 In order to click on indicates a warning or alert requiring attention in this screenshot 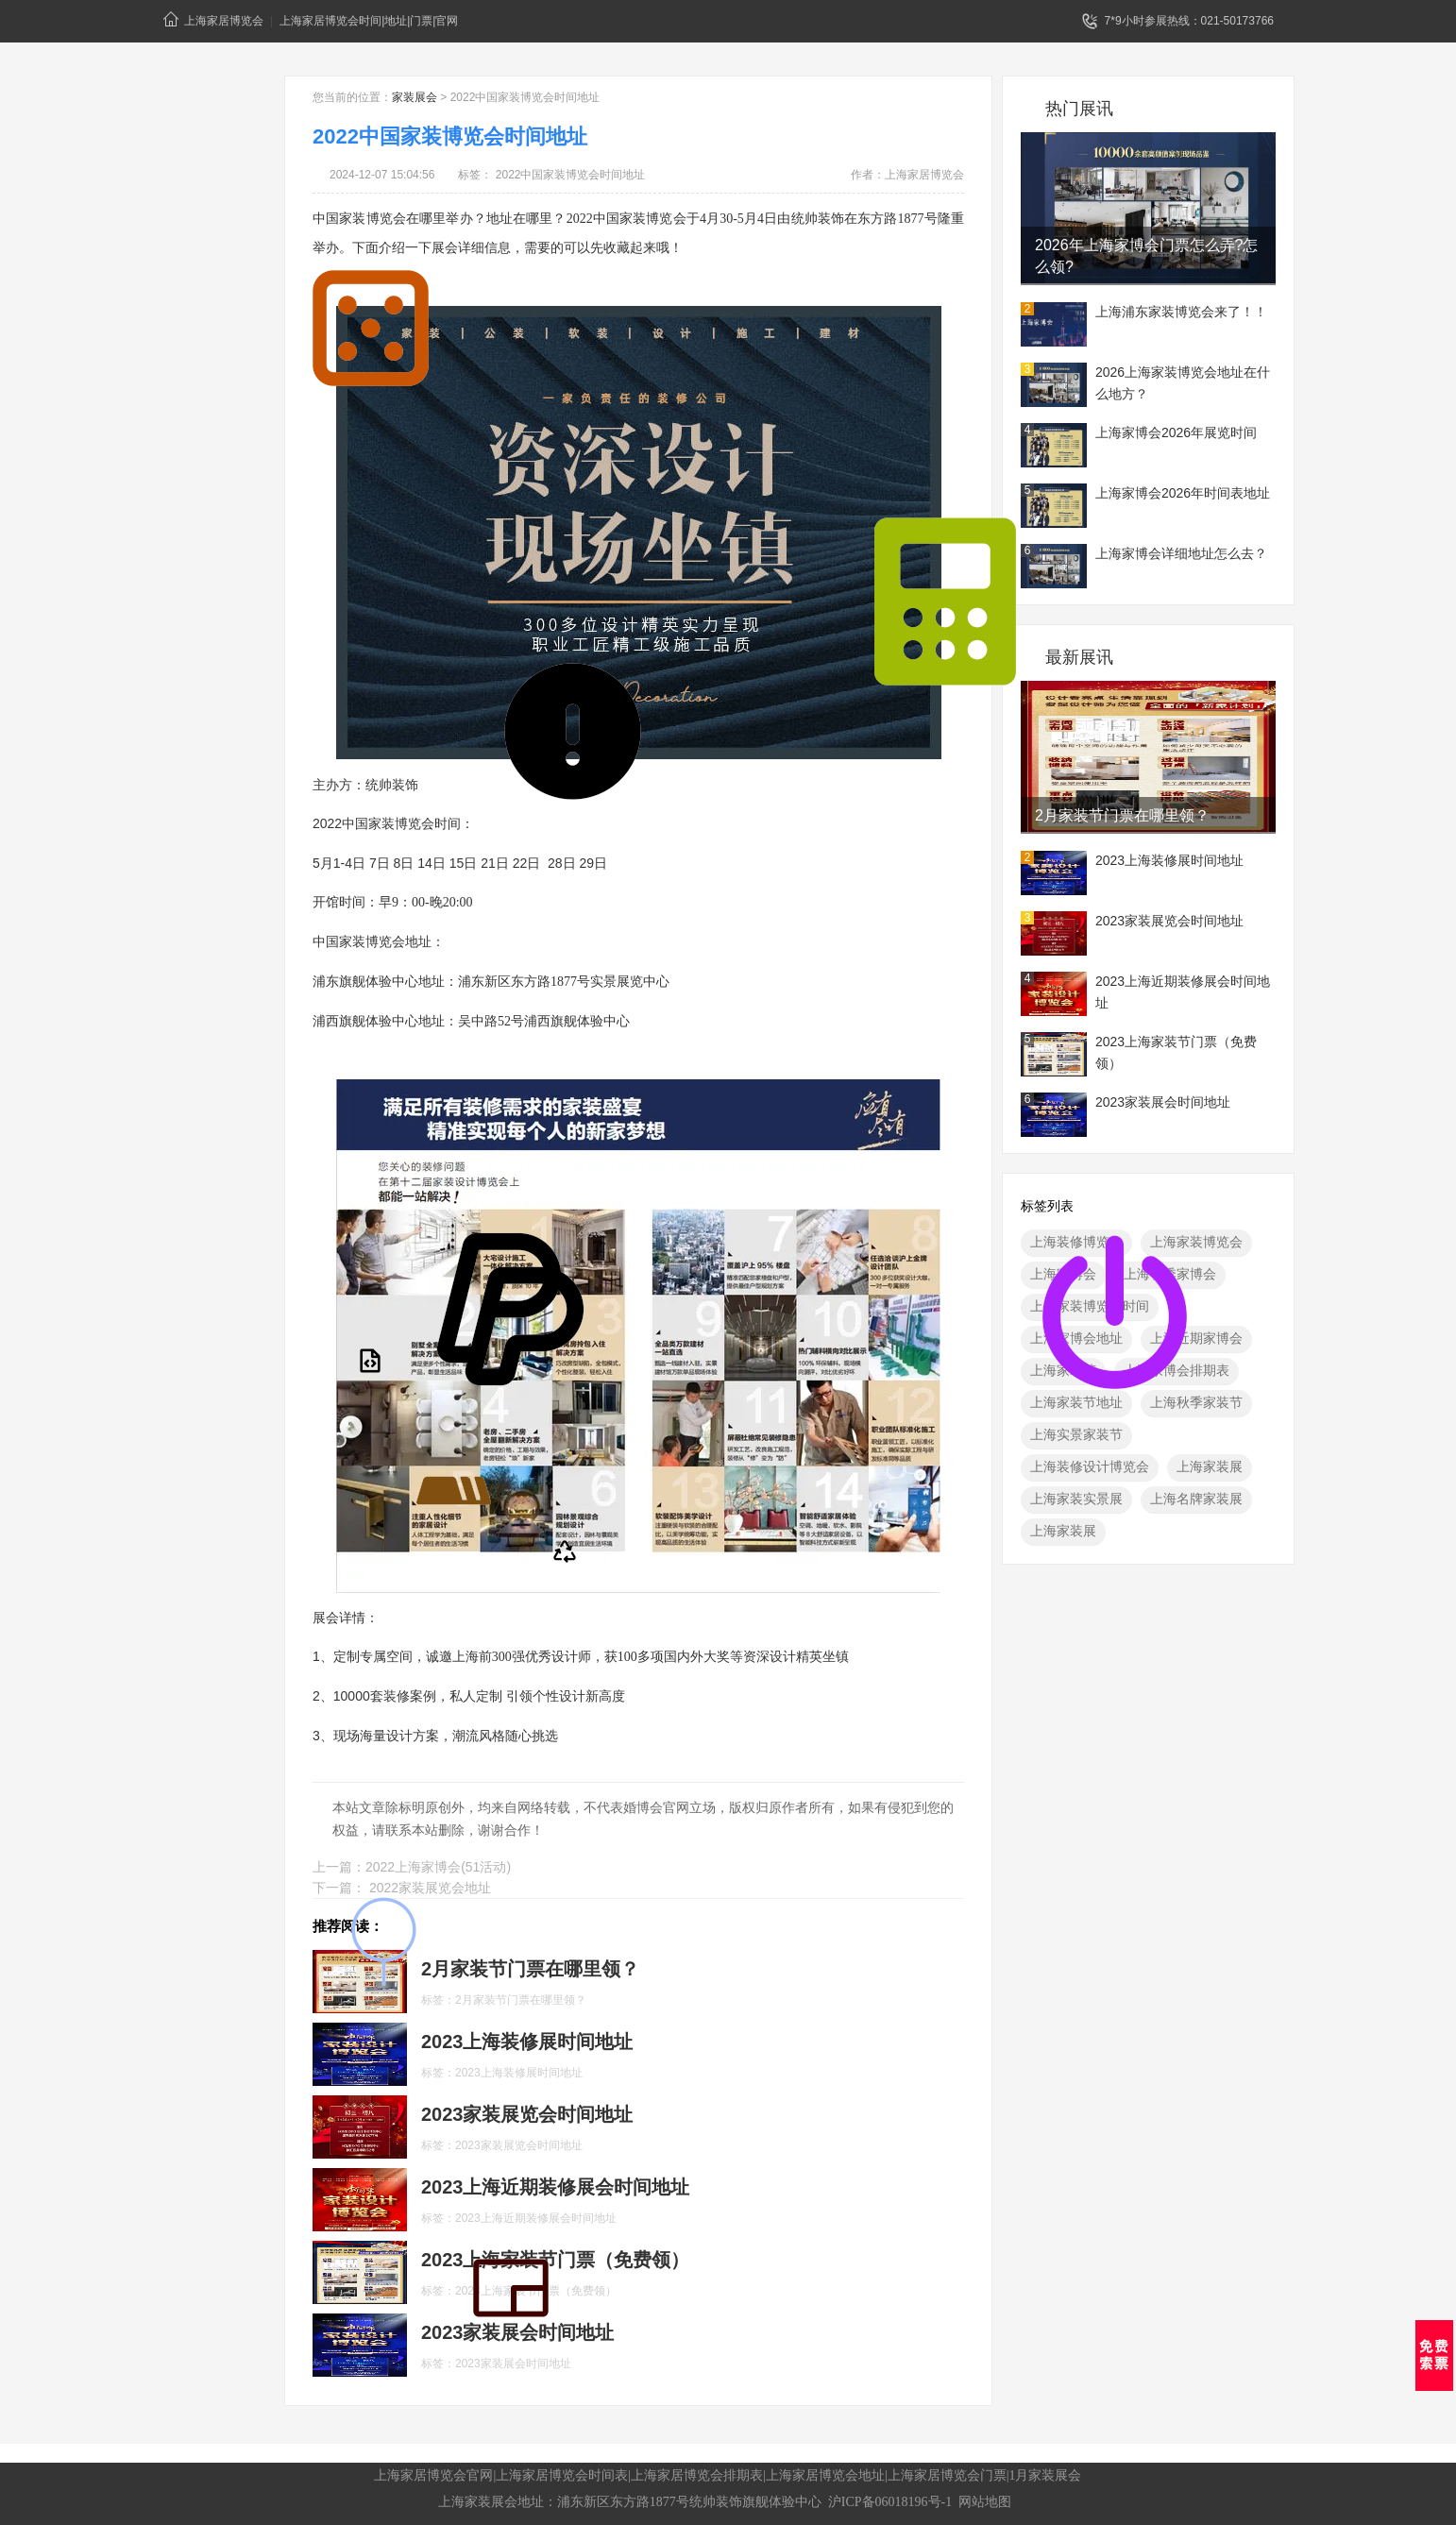, I will do `click(572, 731)`.